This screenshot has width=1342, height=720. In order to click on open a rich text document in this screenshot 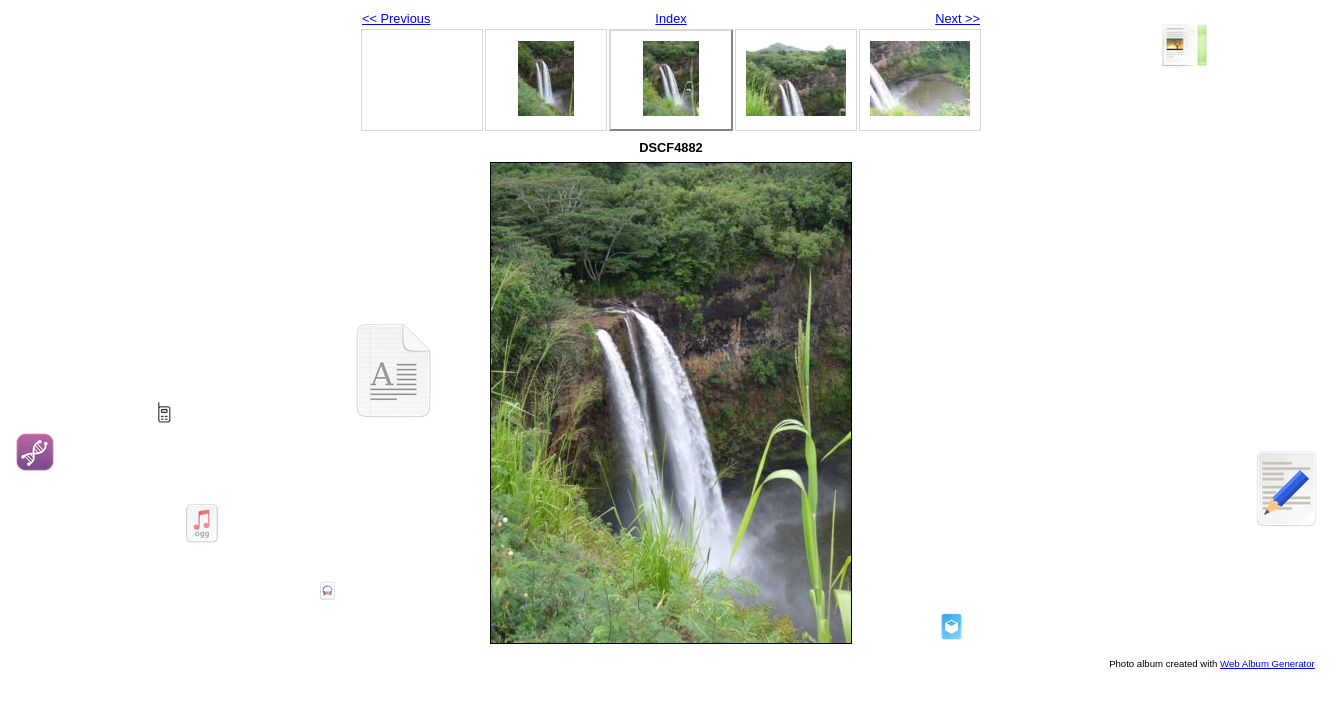, I will do `click(393, 370)`.